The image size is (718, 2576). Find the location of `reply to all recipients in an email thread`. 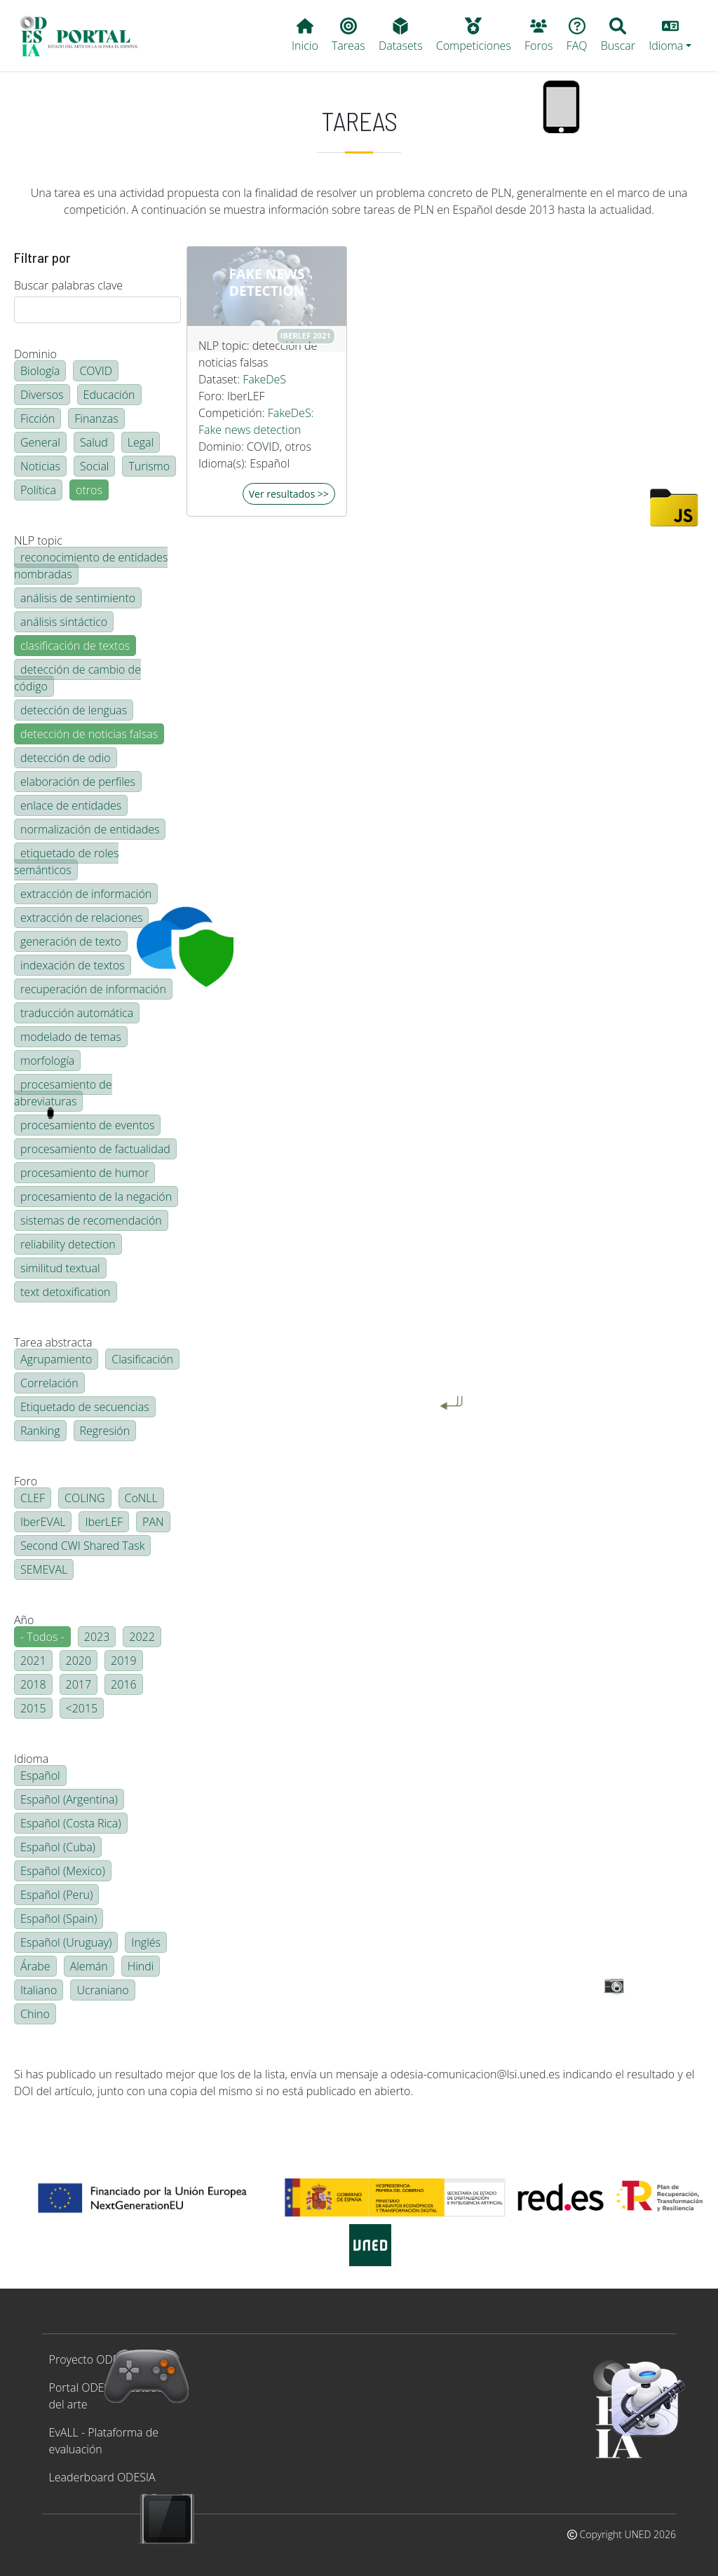

reply to all recipients in an email thread is located at coordinates (451, 1401).